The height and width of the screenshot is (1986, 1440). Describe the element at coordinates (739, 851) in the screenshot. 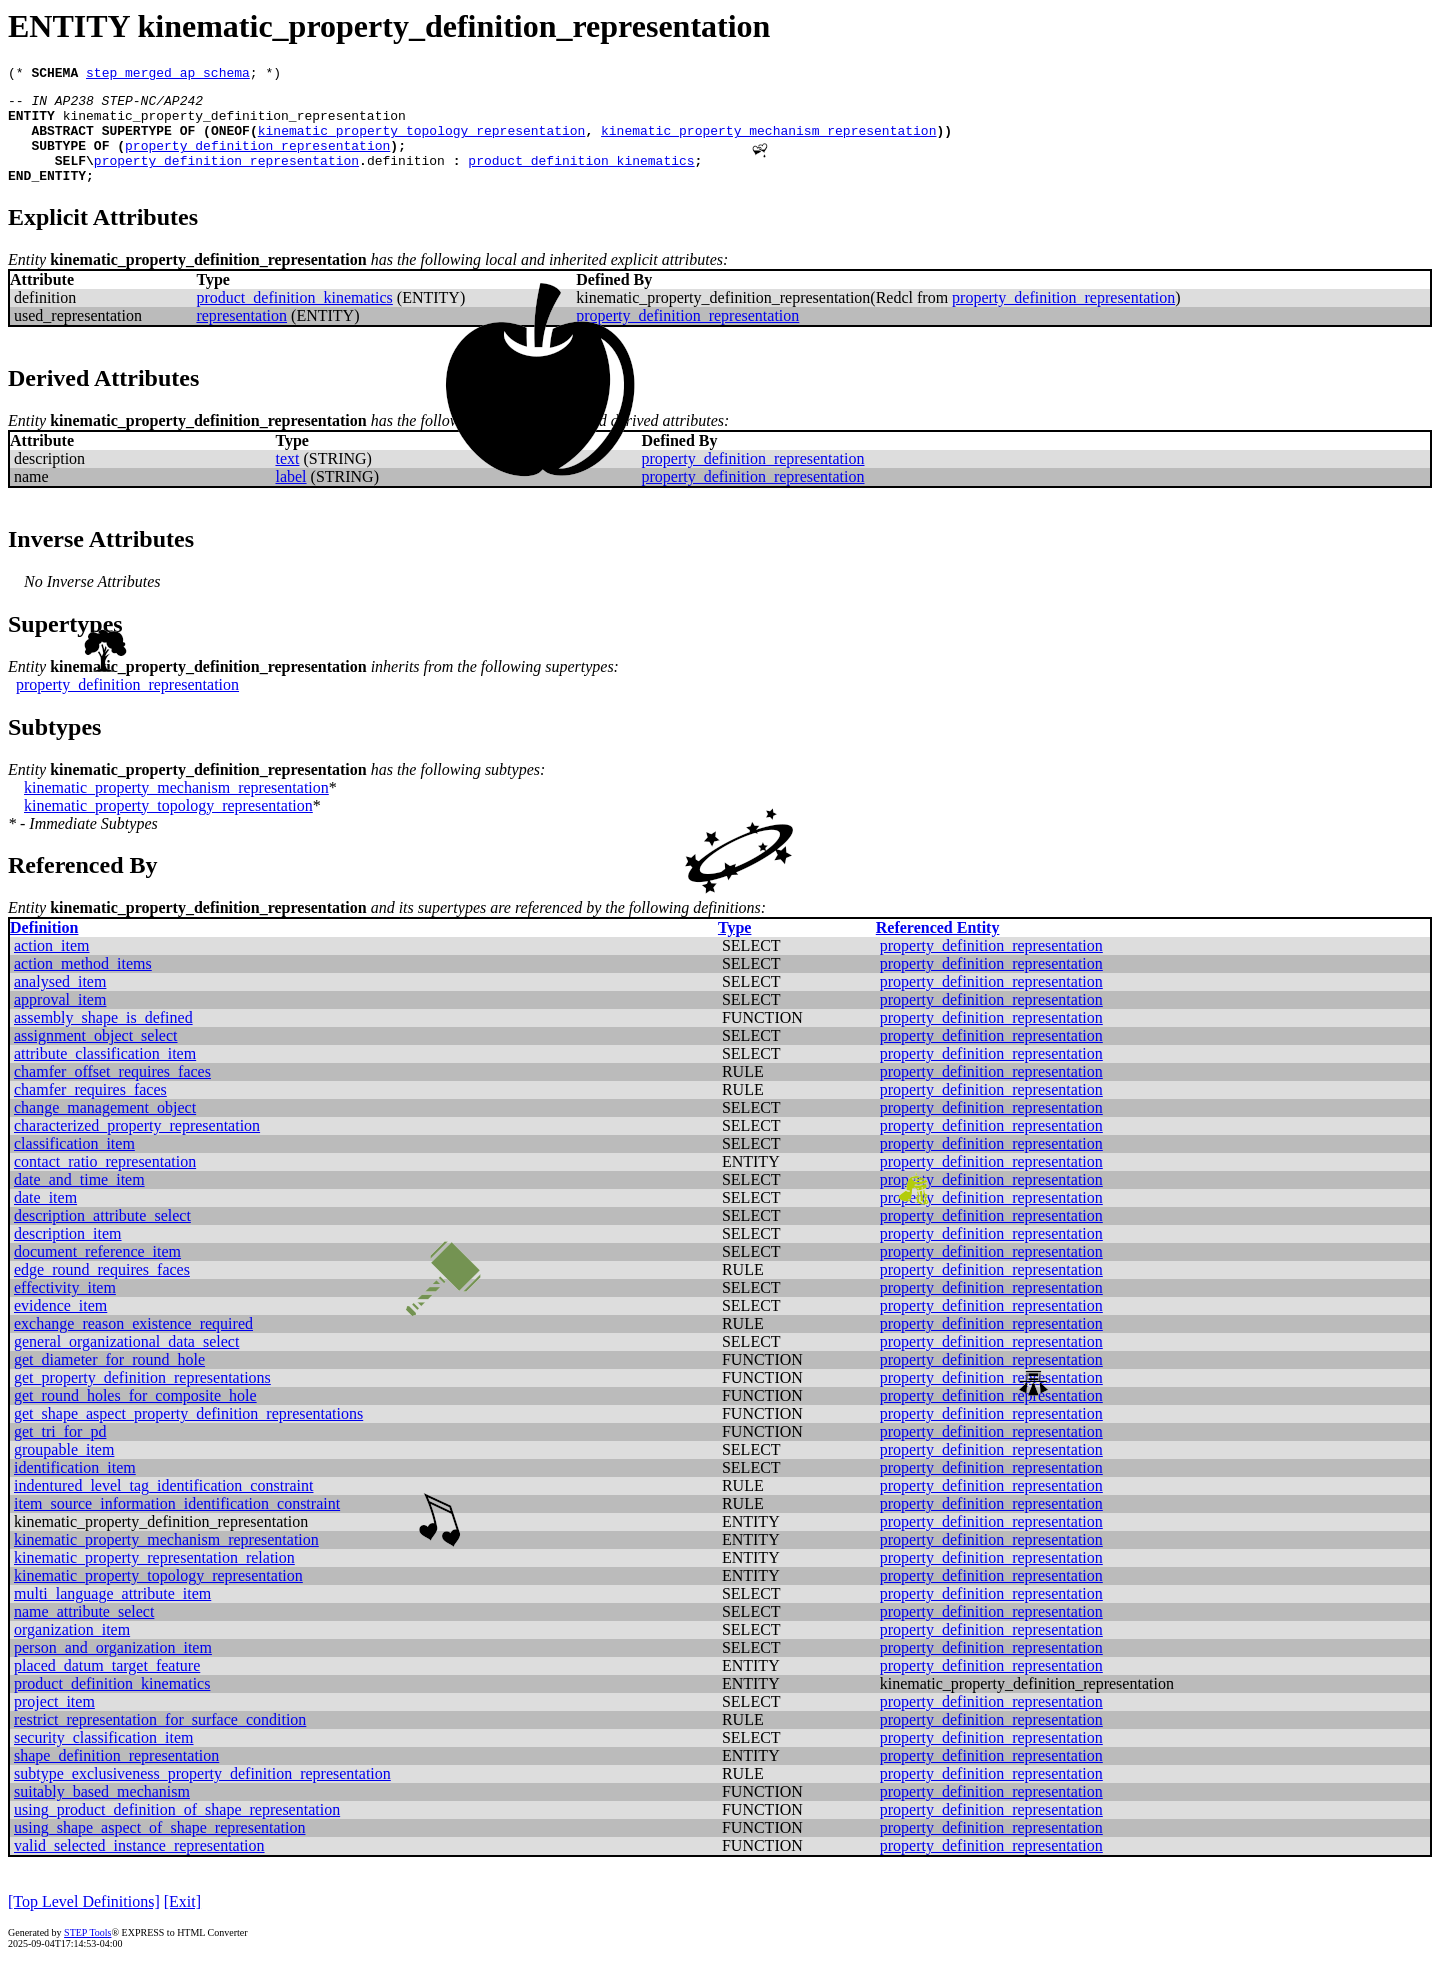

I see `indicates a dizzy or stunned status effect` at that location.